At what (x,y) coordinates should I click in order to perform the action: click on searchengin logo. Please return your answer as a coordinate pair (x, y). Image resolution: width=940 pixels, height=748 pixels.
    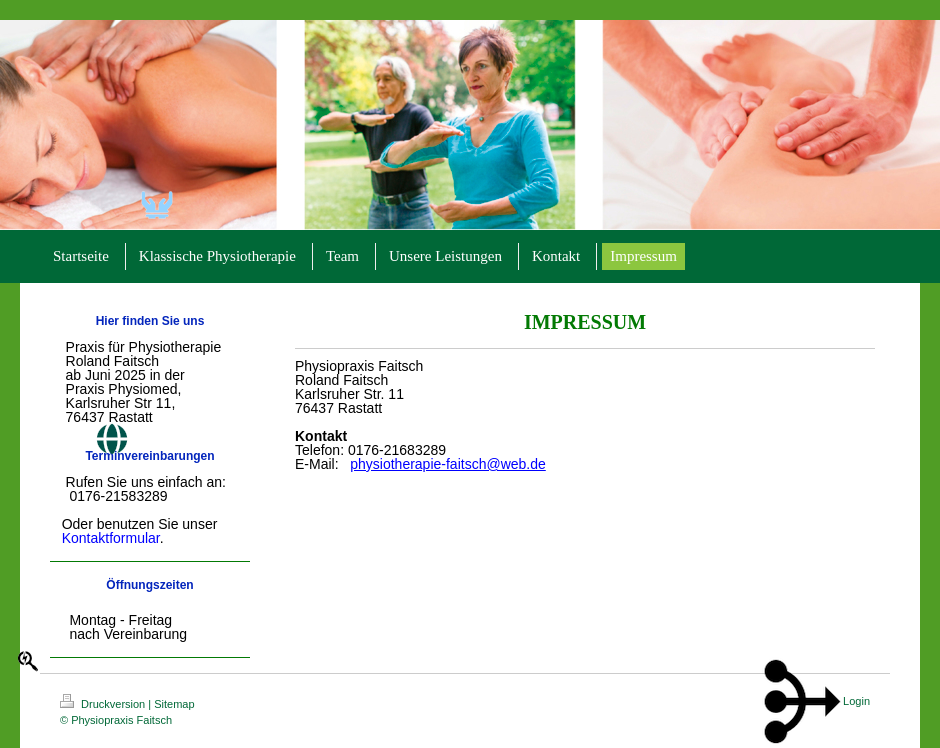
    Looking at the image, I should click on (28, 661).